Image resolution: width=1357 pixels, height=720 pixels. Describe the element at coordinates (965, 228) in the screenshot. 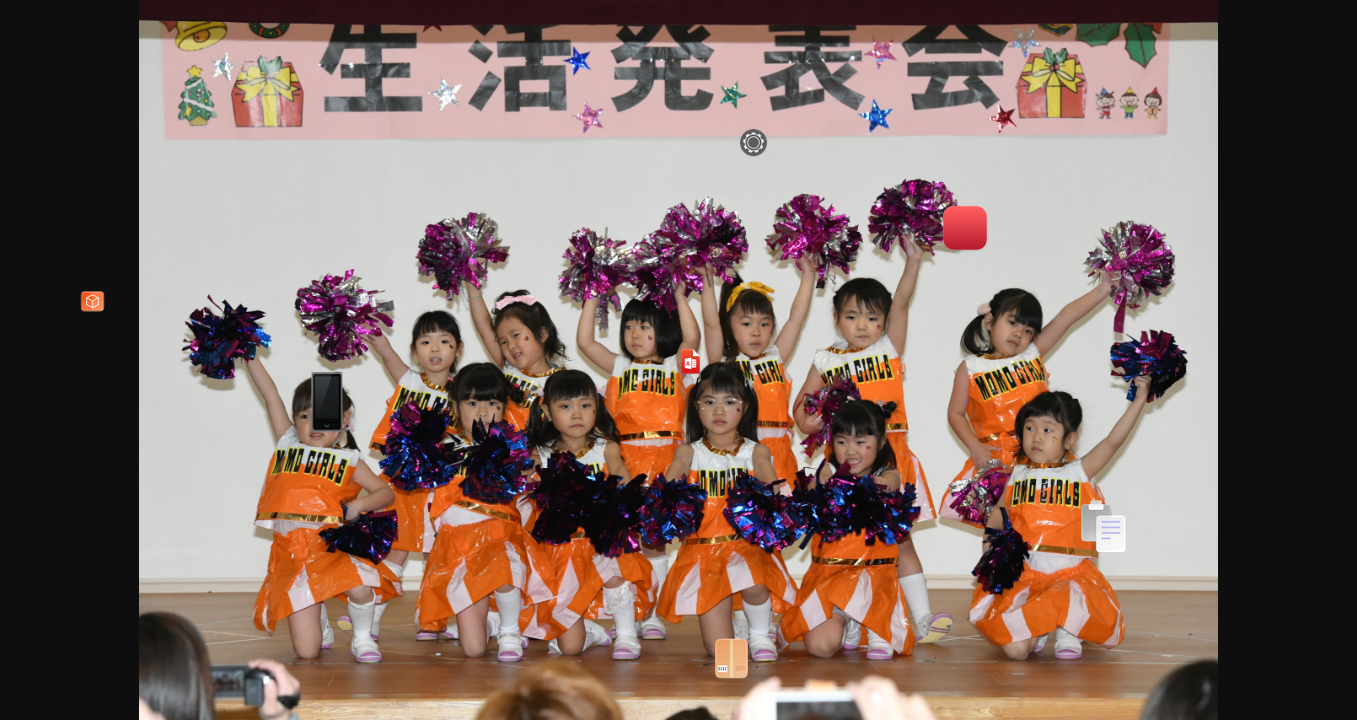

I see `blank app icon template for customization` at that location.